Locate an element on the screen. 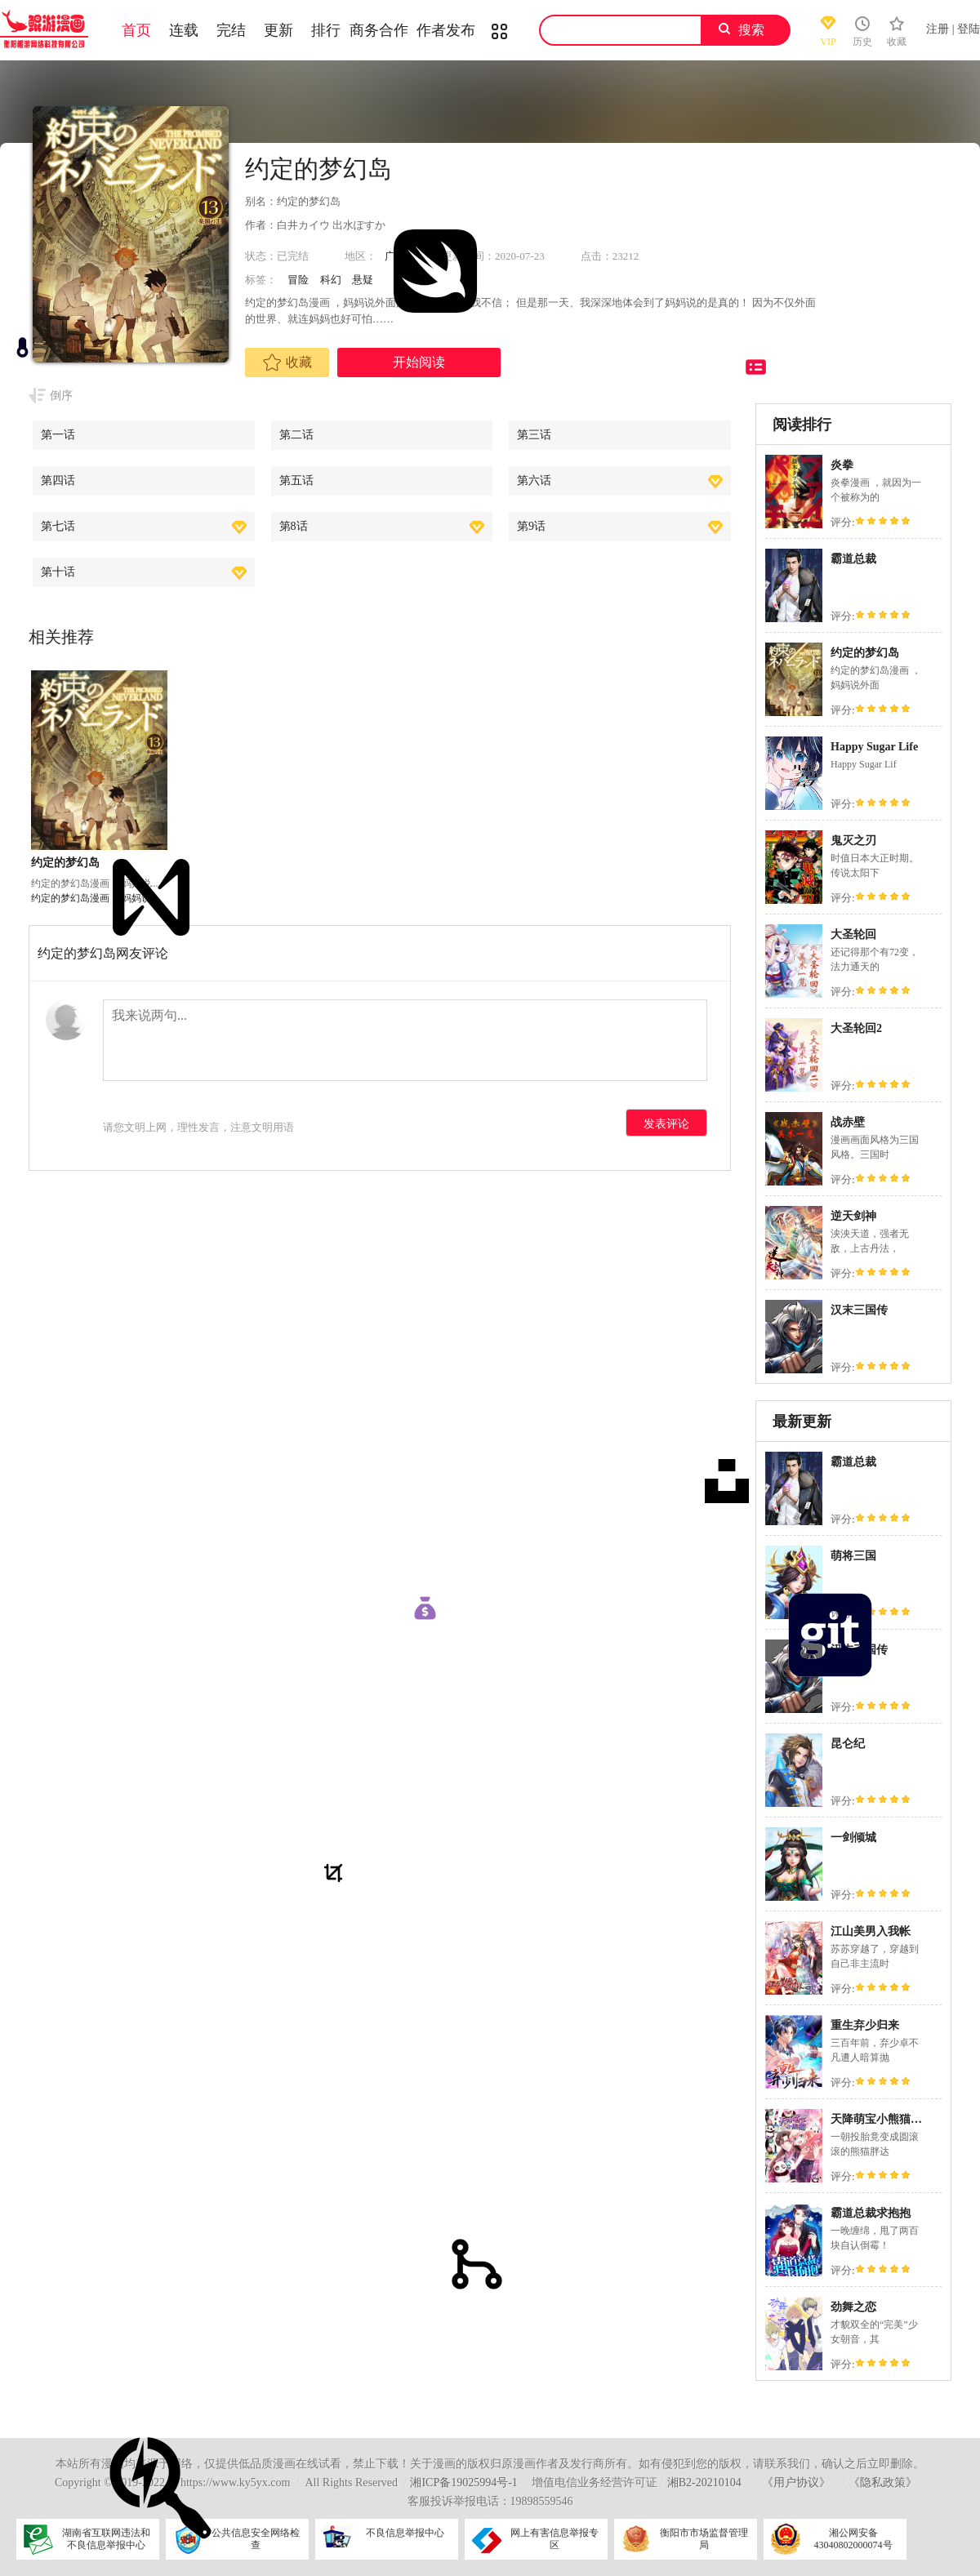  swift programming language logo is located at coordinates (435, 271).